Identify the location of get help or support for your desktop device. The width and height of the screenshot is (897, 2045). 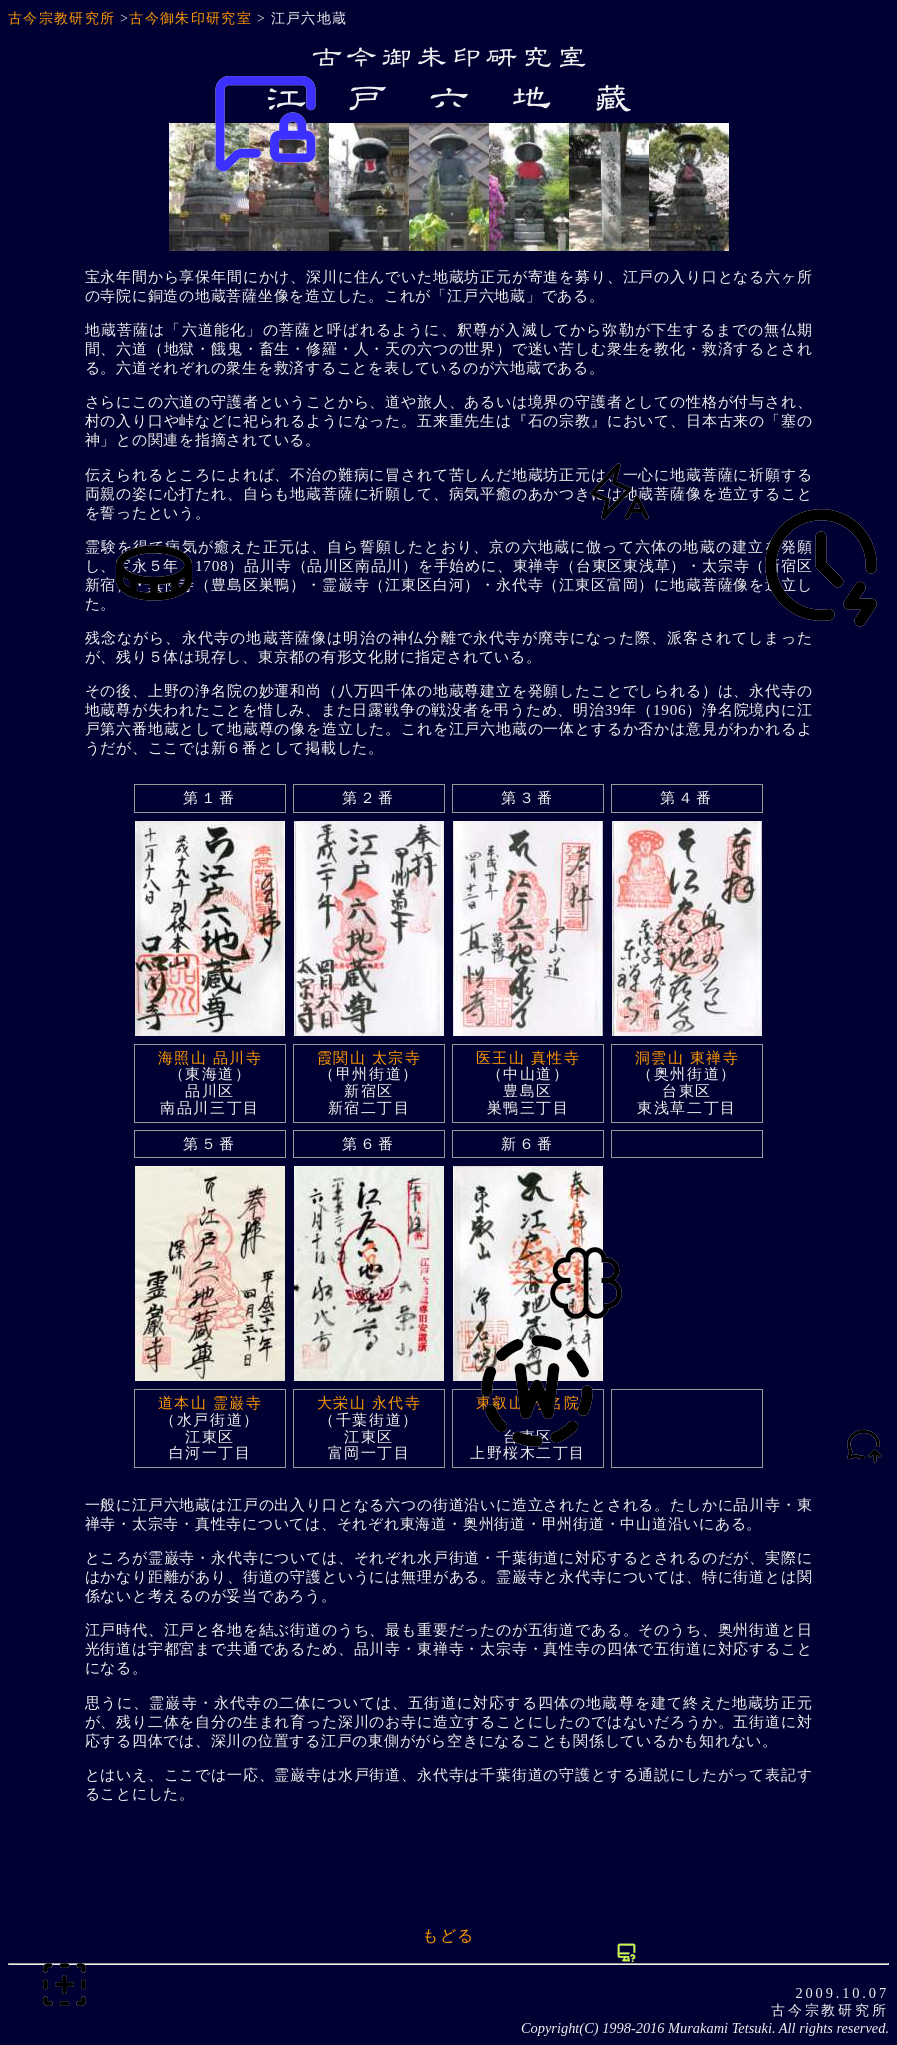
(626, 1952).